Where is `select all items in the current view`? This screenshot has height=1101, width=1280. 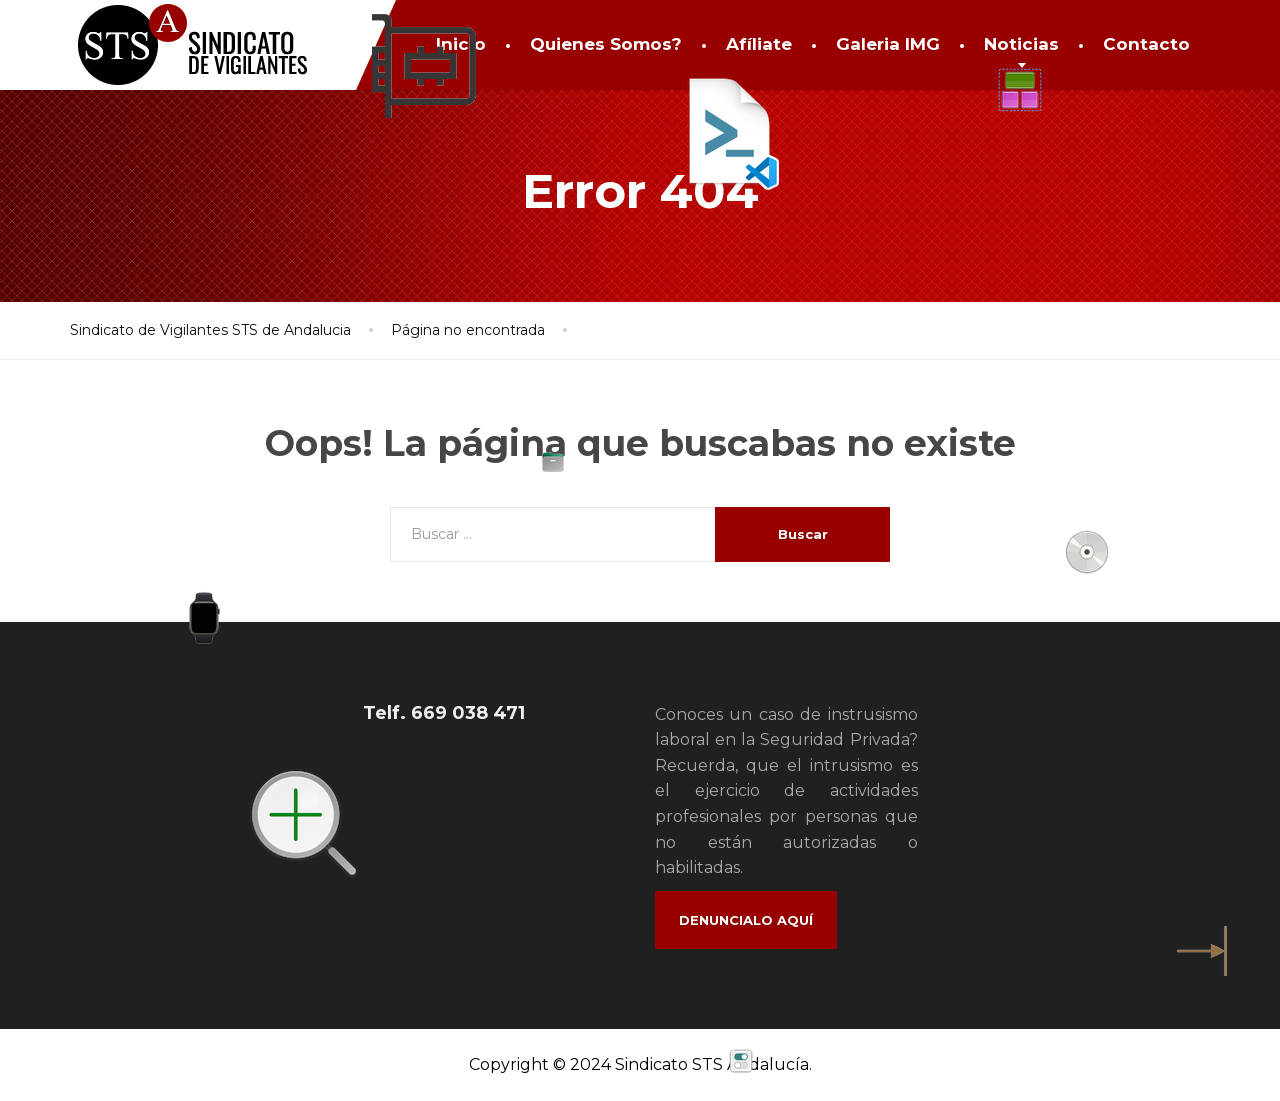
select all items in the current view is located at coordinates (1020, 90).